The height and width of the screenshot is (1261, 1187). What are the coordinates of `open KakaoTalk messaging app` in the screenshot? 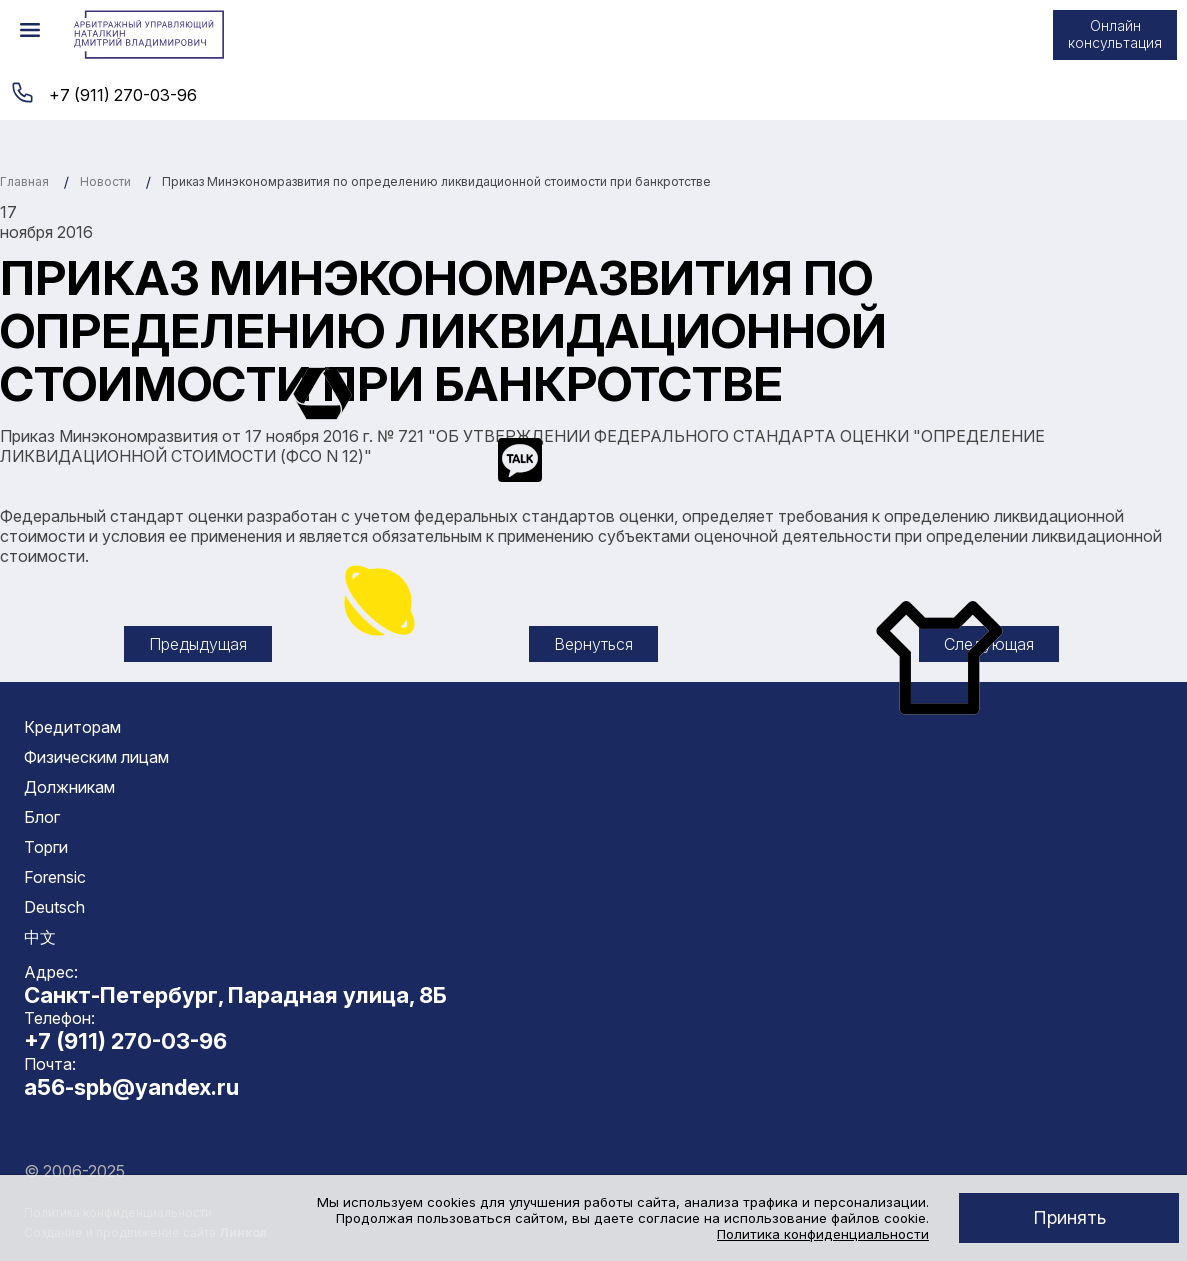 It's located at (520, 460).